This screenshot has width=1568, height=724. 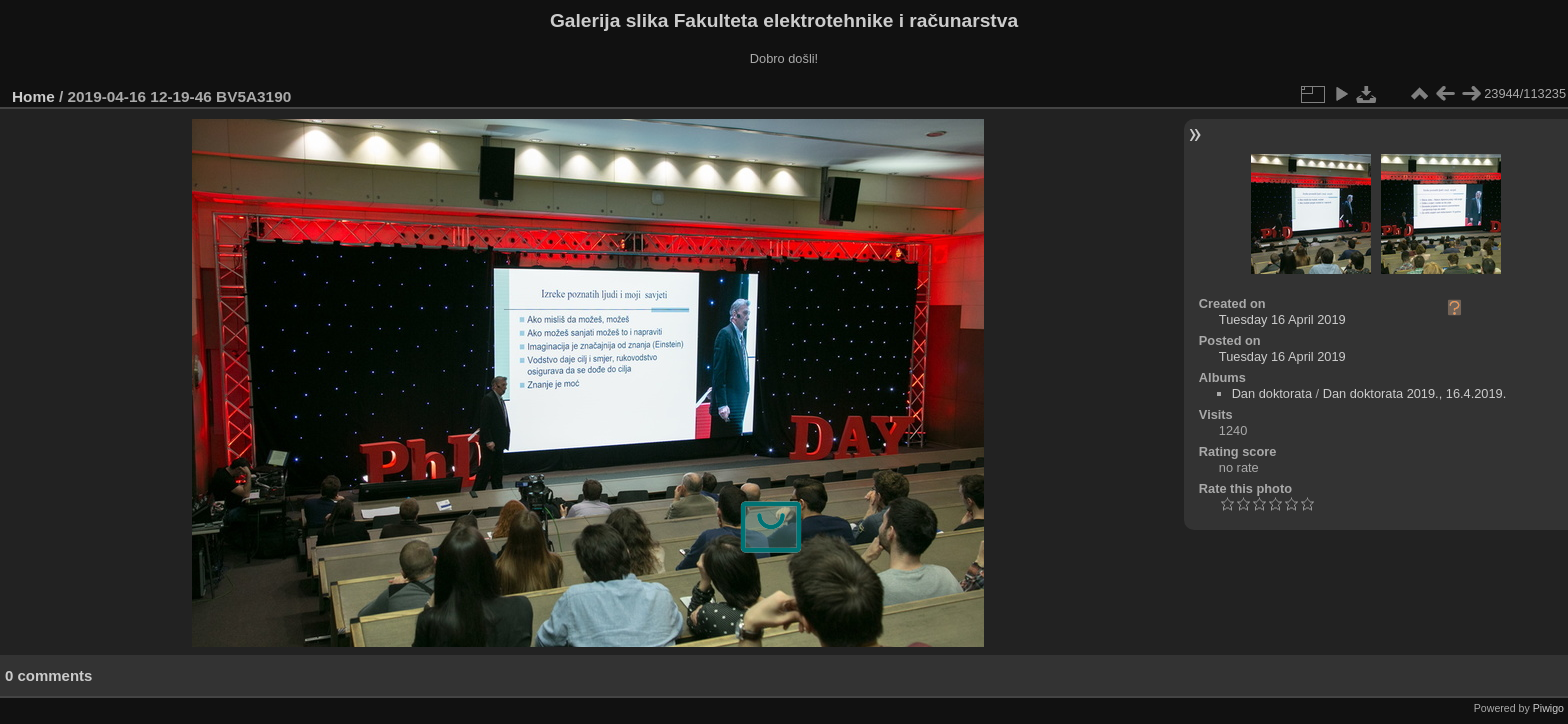 I want to click on access help or support information, so click(x=1454, y=307).